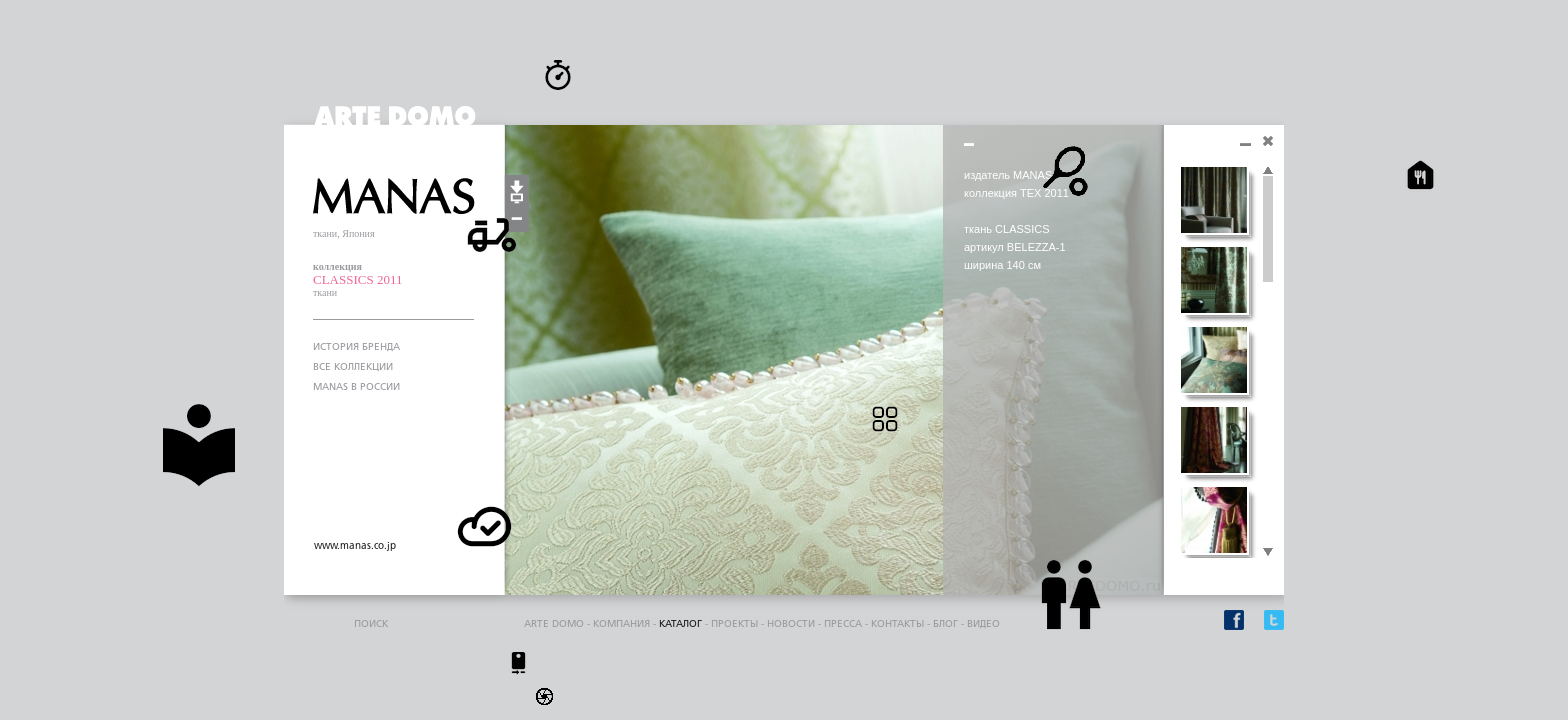 This screenshot has width=1568, height=720. Describe the element at coordinates (199, 444) in the screenshot. I see `find nearby libraries` at that location.